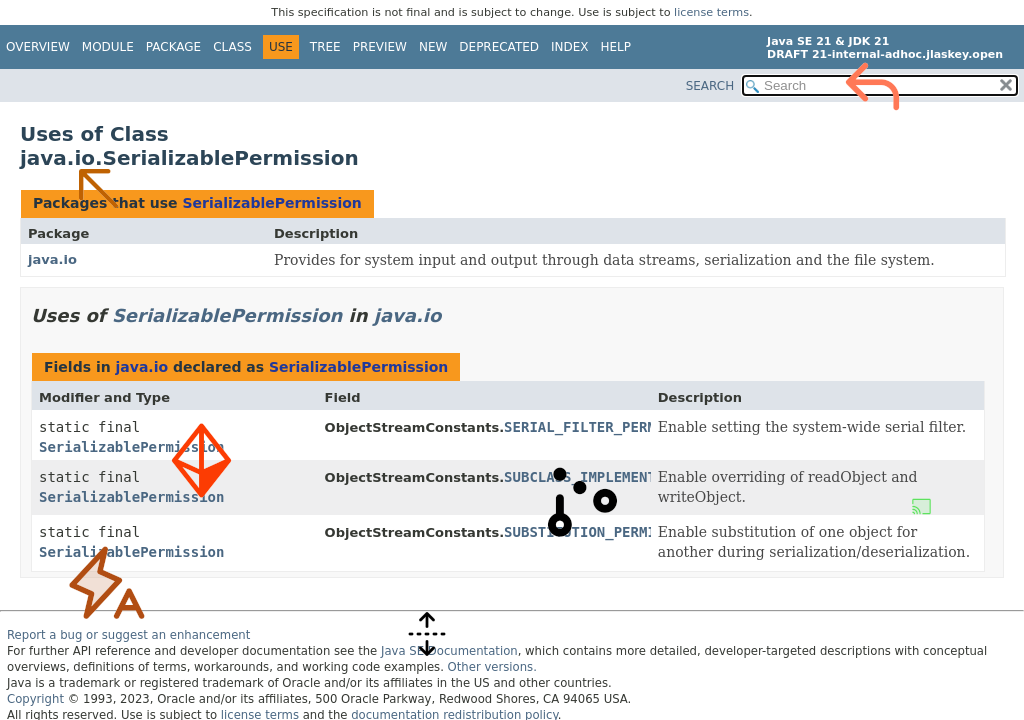 Image resolution: width=1024 pixels, height=720 pixels. What do you see at coordinates (582, 499) in the screenshot?
I see `view pull requests in merge queue` at bounding box center [582, 499].